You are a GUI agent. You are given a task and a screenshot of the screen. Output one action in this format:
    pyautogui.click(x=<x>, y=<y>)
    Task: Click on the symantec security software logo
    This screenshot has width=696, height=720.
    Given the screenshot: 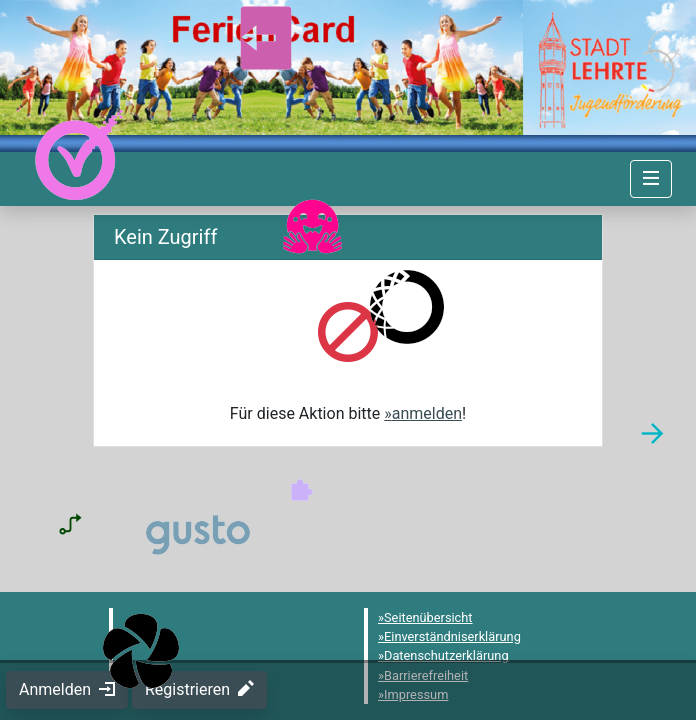 What is the action you would take?
    pyautogui.click(x=79, y=155)
    